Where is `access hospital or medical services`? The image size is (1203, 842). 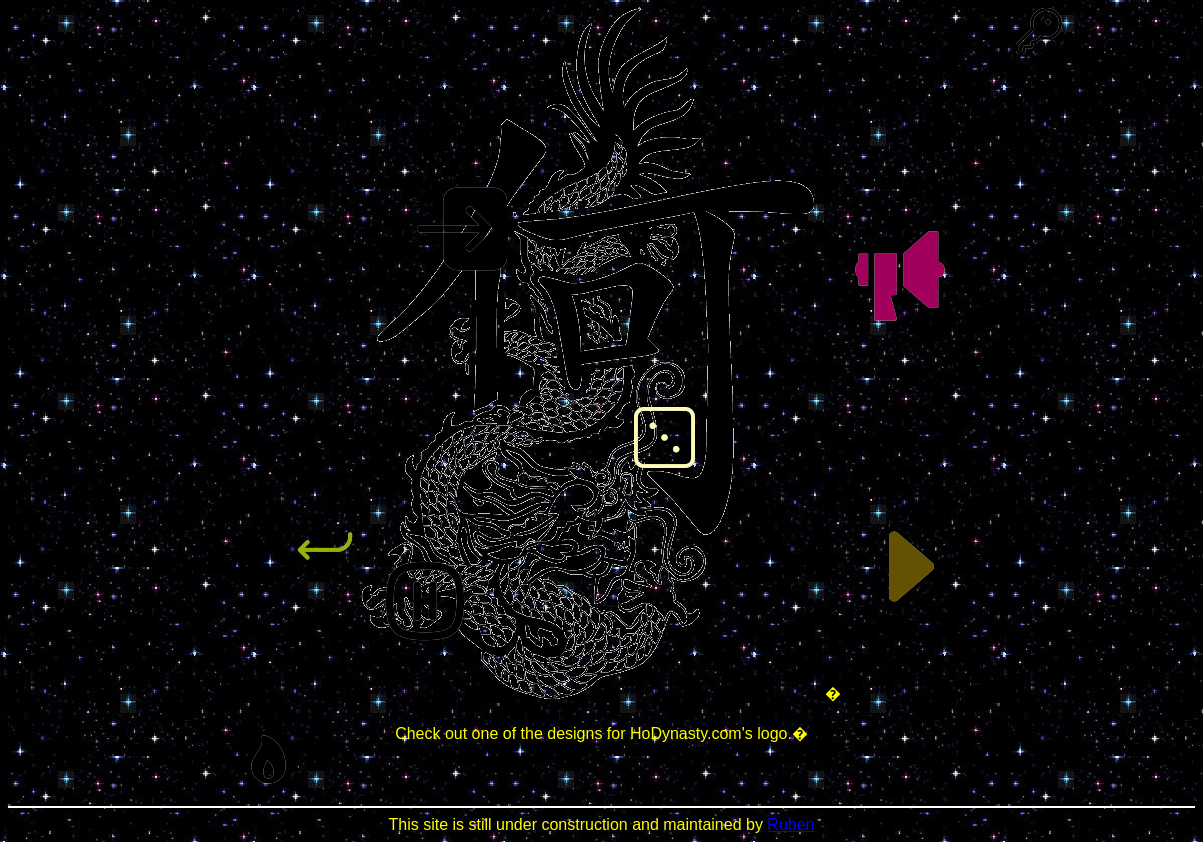
access hospital or medical services is located at coordinates (425, 601).